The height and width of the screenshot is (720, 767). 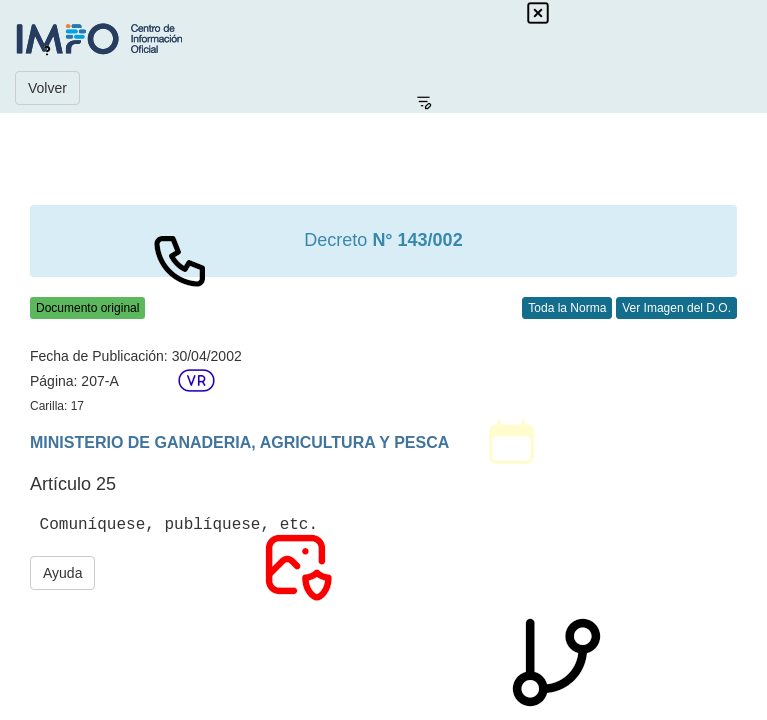 I want to click on make a phone call, so click(x=181, y=260).